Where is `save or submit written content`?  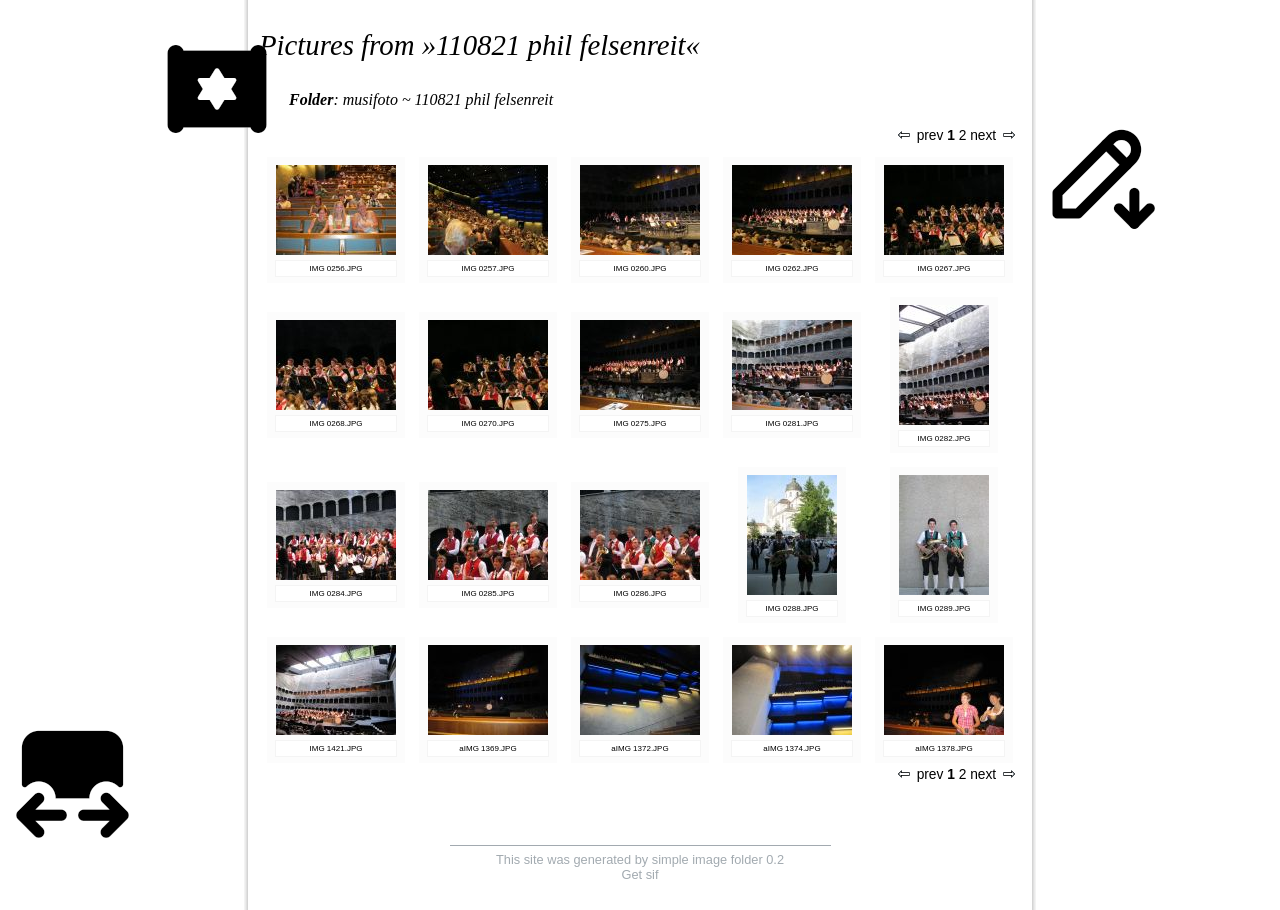
save or submit written content is located at coordinates (1098, 172).